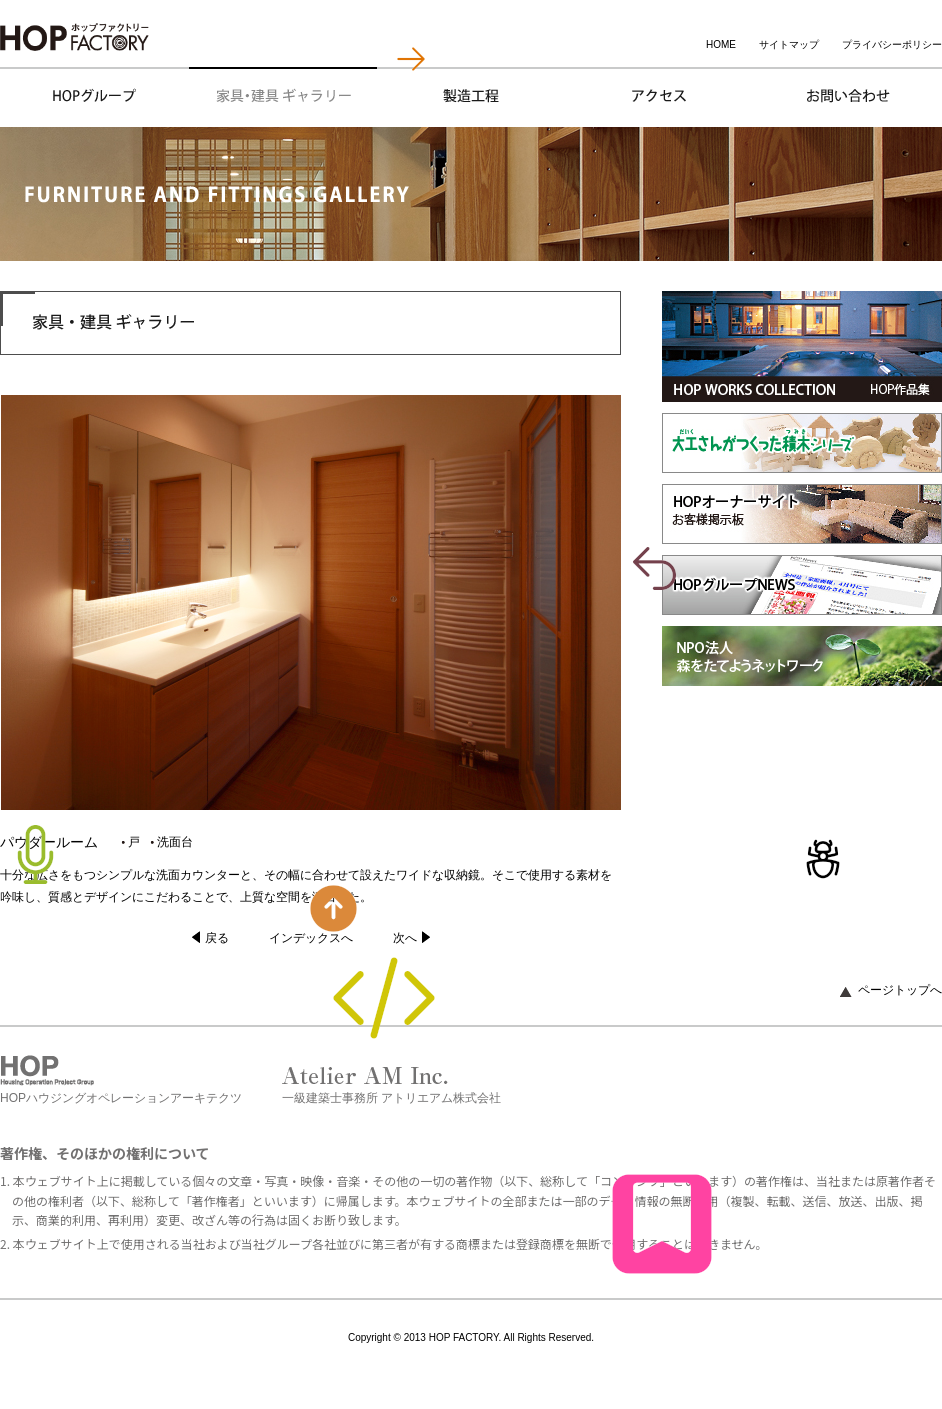  I want to click on report a bug or issue, so click(823, 859).